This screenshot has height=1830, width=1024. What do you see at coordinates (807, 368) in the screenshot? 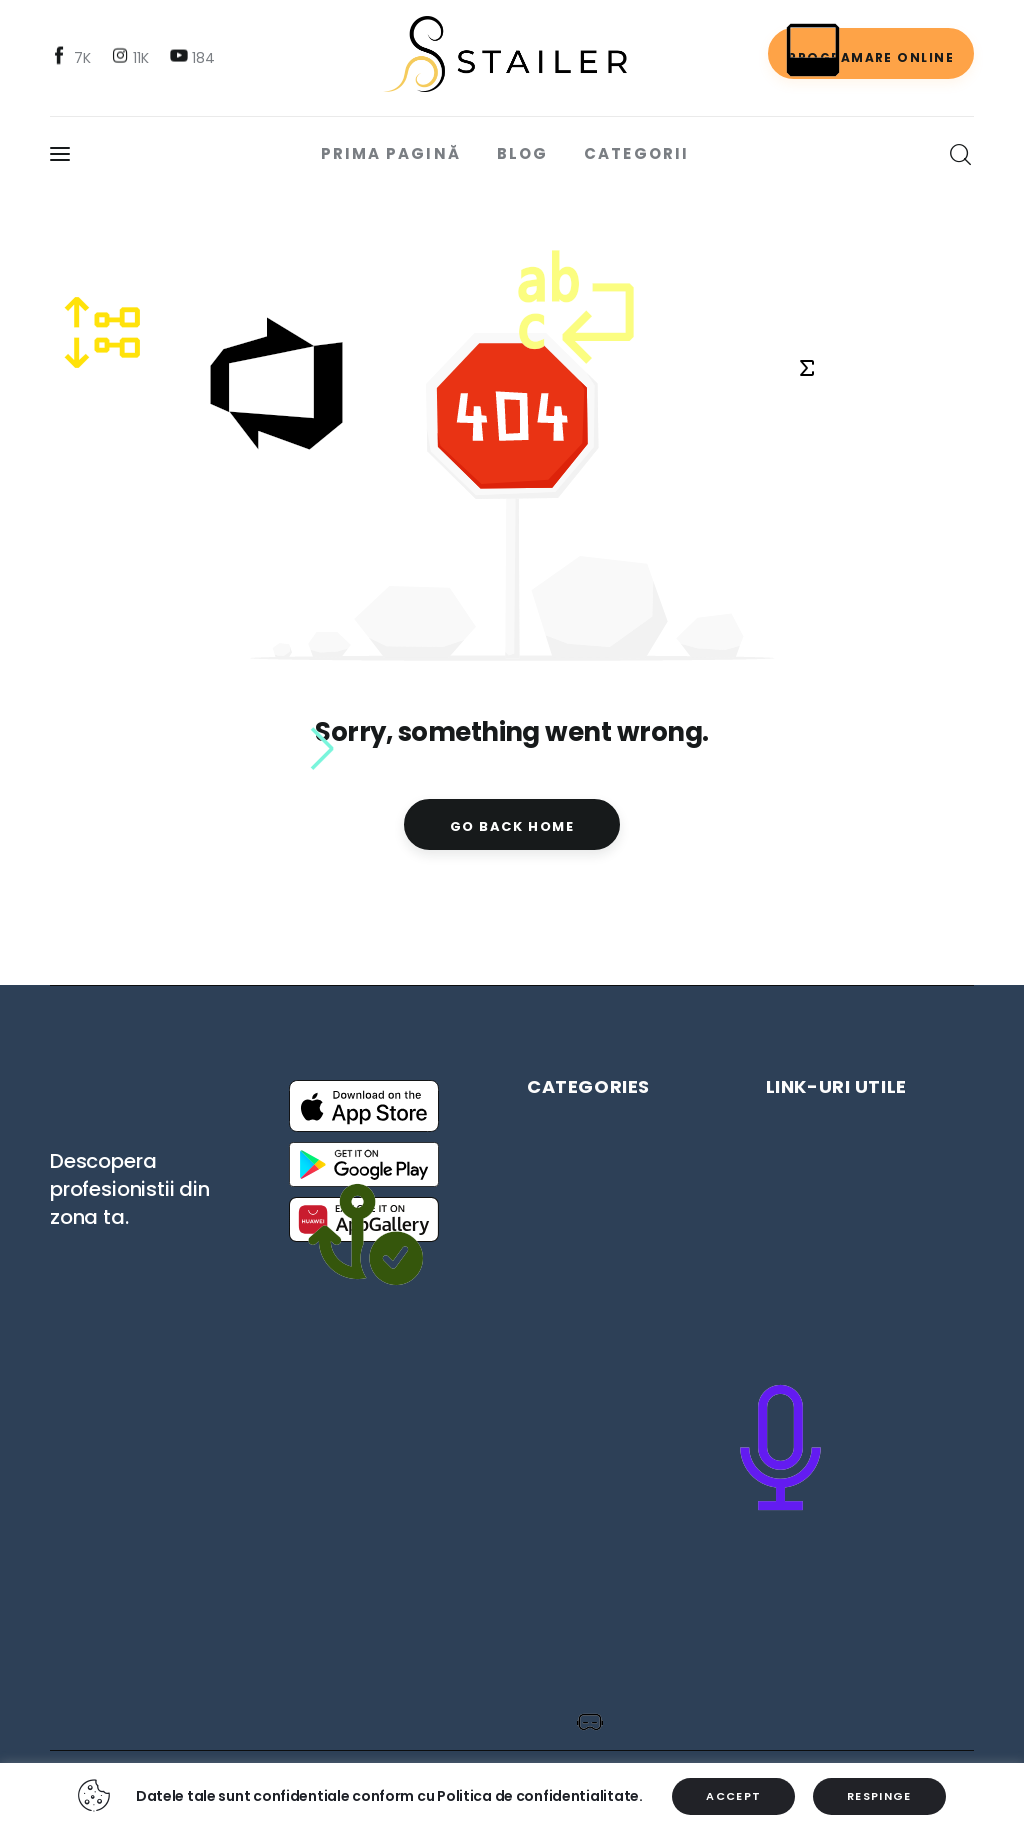
I see `calculate the sum of selected values` at bounding box center [807, 368].